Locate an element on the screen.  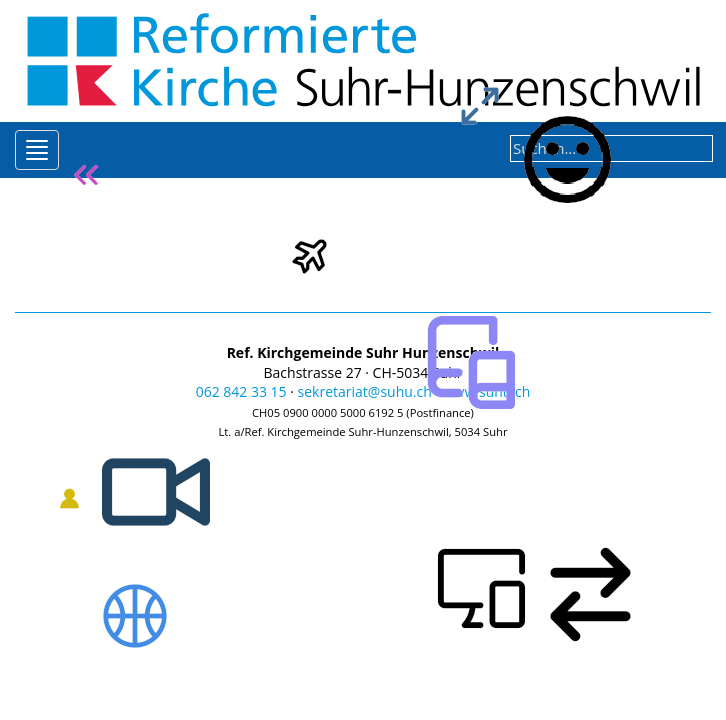
view your profile is located at coordinates (69, 498).